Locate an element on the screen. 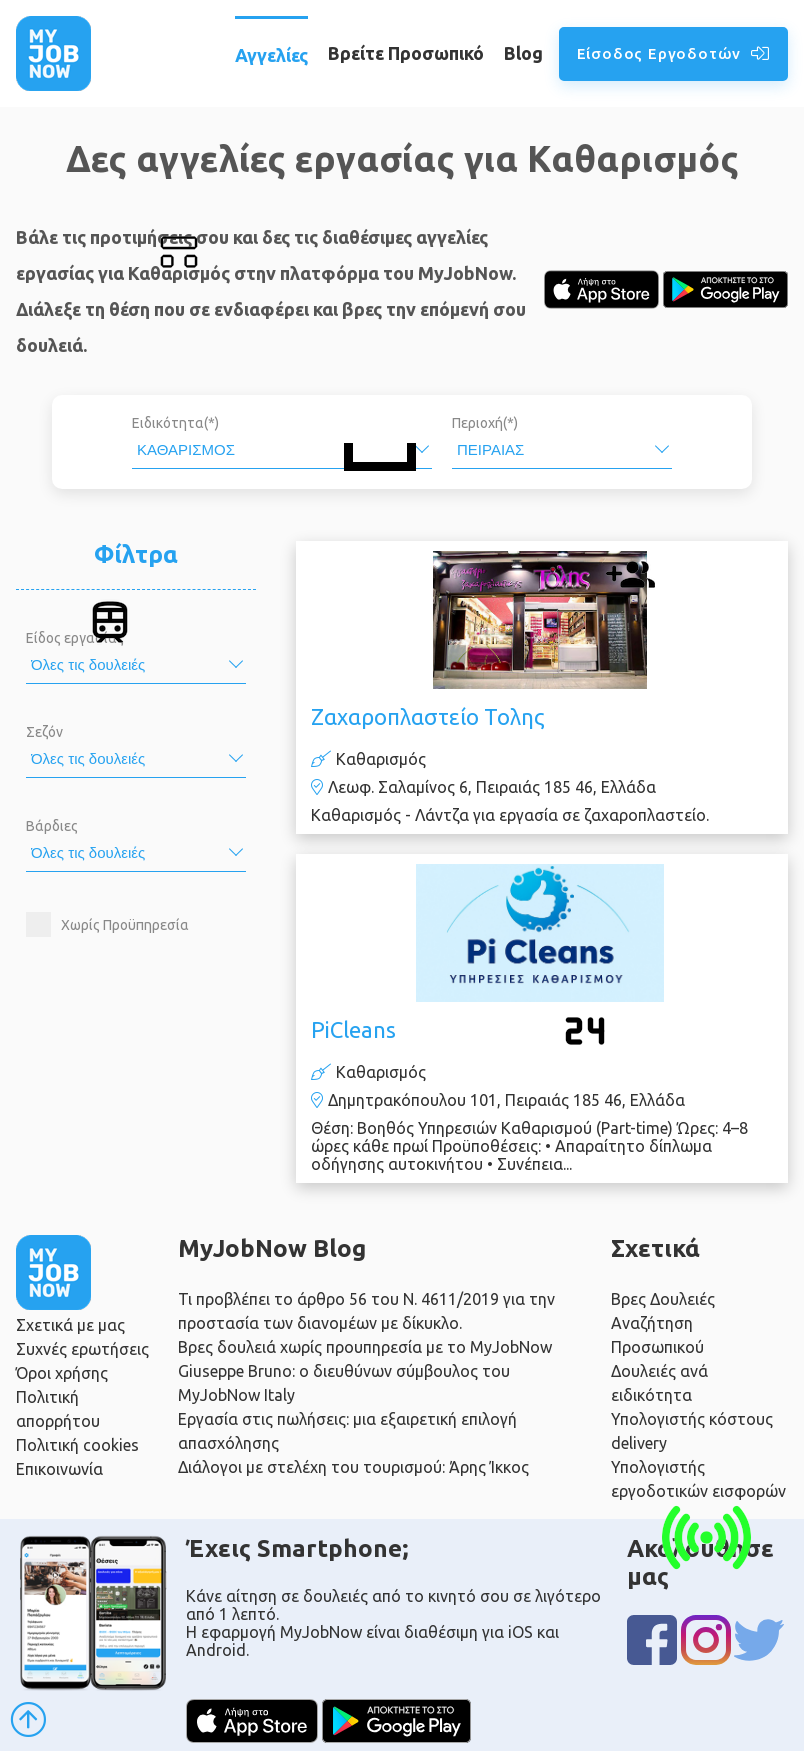 The width and height of the screenshot is (804, 1751). insert a space character is located at coordinates (380, 457).